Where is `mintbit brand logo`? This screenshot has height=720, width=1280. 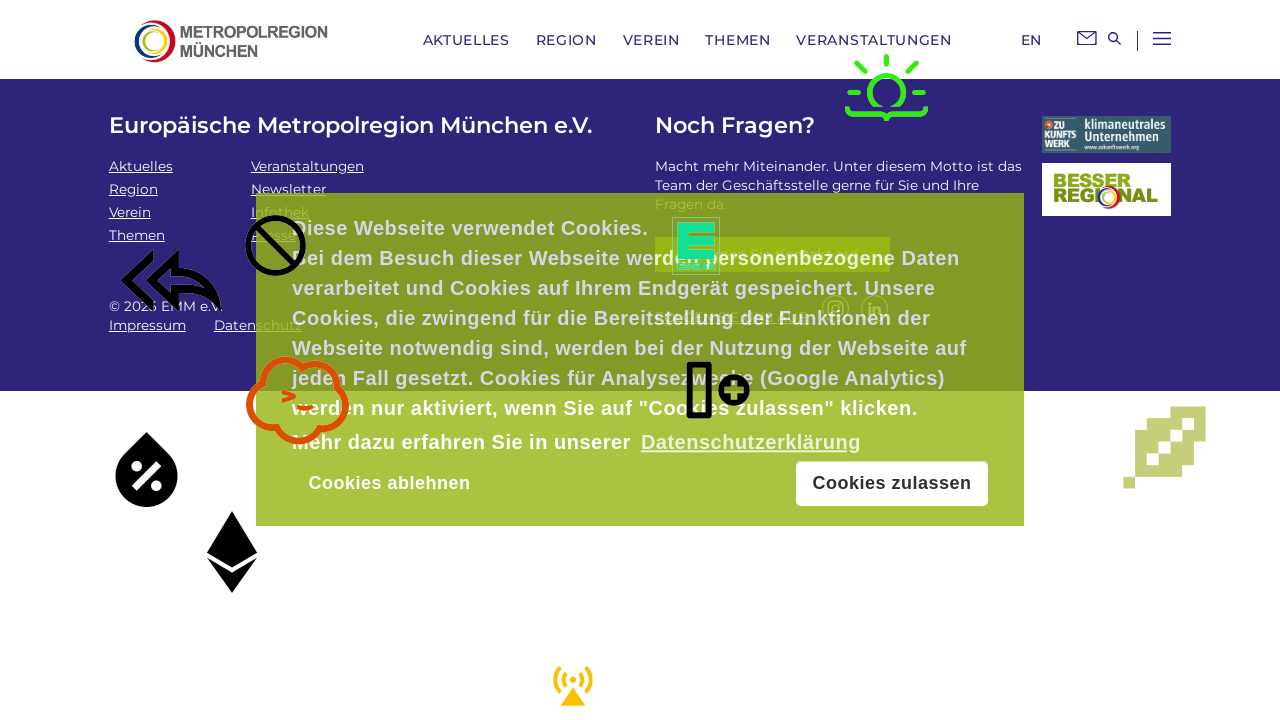 mintbit brand logo is located at coordinates (1164, 447).